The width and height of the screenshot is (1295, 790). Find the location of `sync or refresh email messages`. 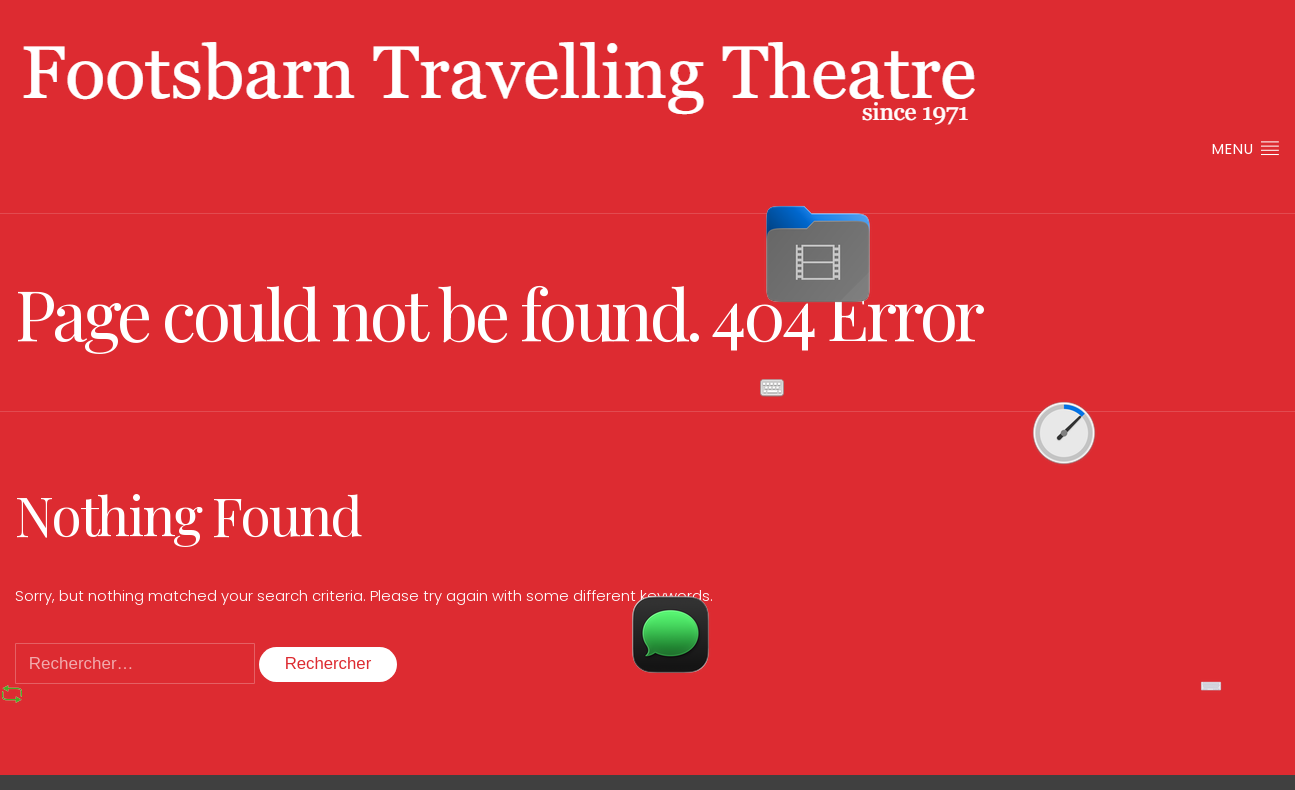

sync or refresh email messages is located at coordinates (12, 694).